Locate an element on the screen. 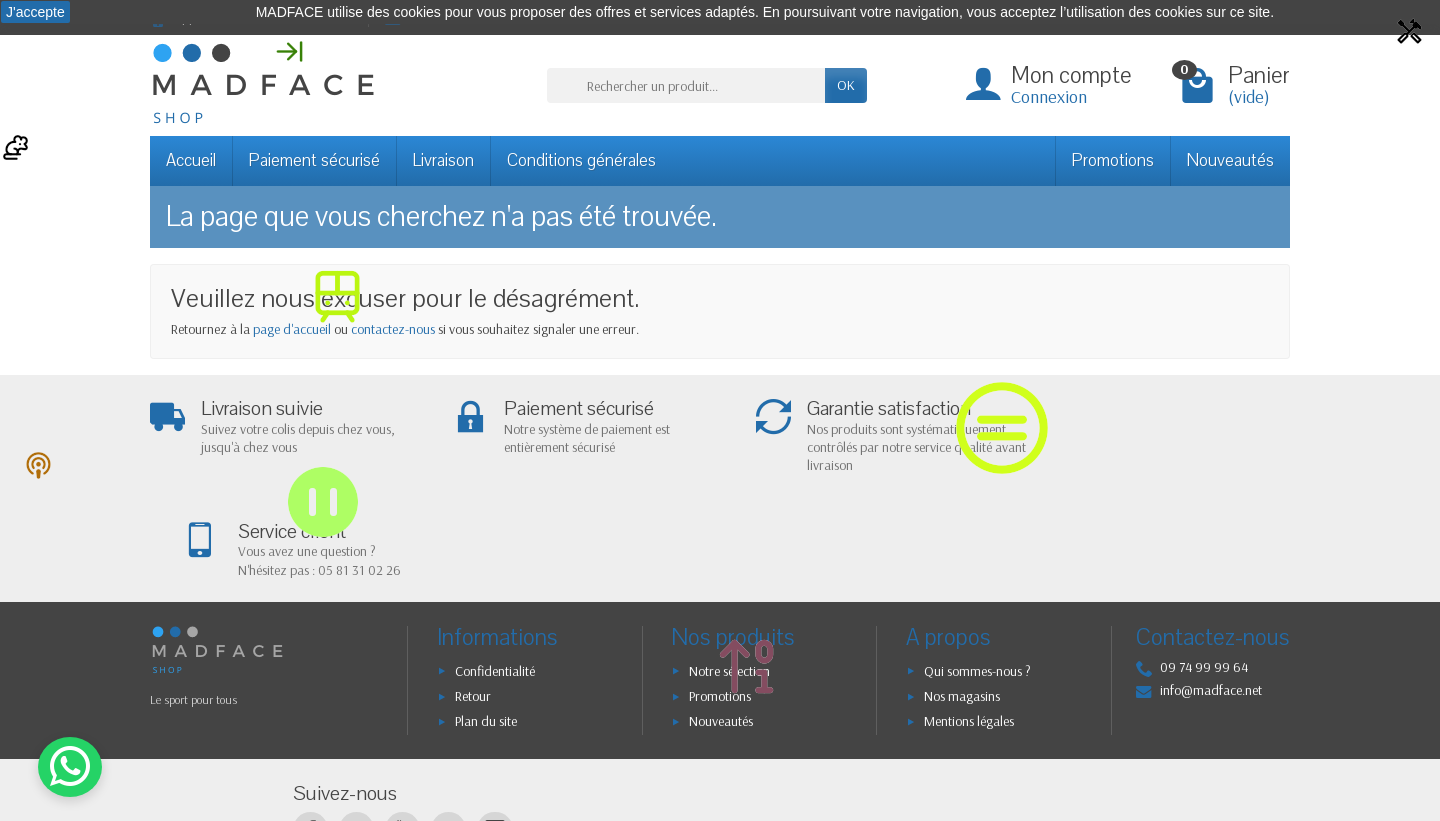  access tools and settings is located at coordinates (1409, 31).